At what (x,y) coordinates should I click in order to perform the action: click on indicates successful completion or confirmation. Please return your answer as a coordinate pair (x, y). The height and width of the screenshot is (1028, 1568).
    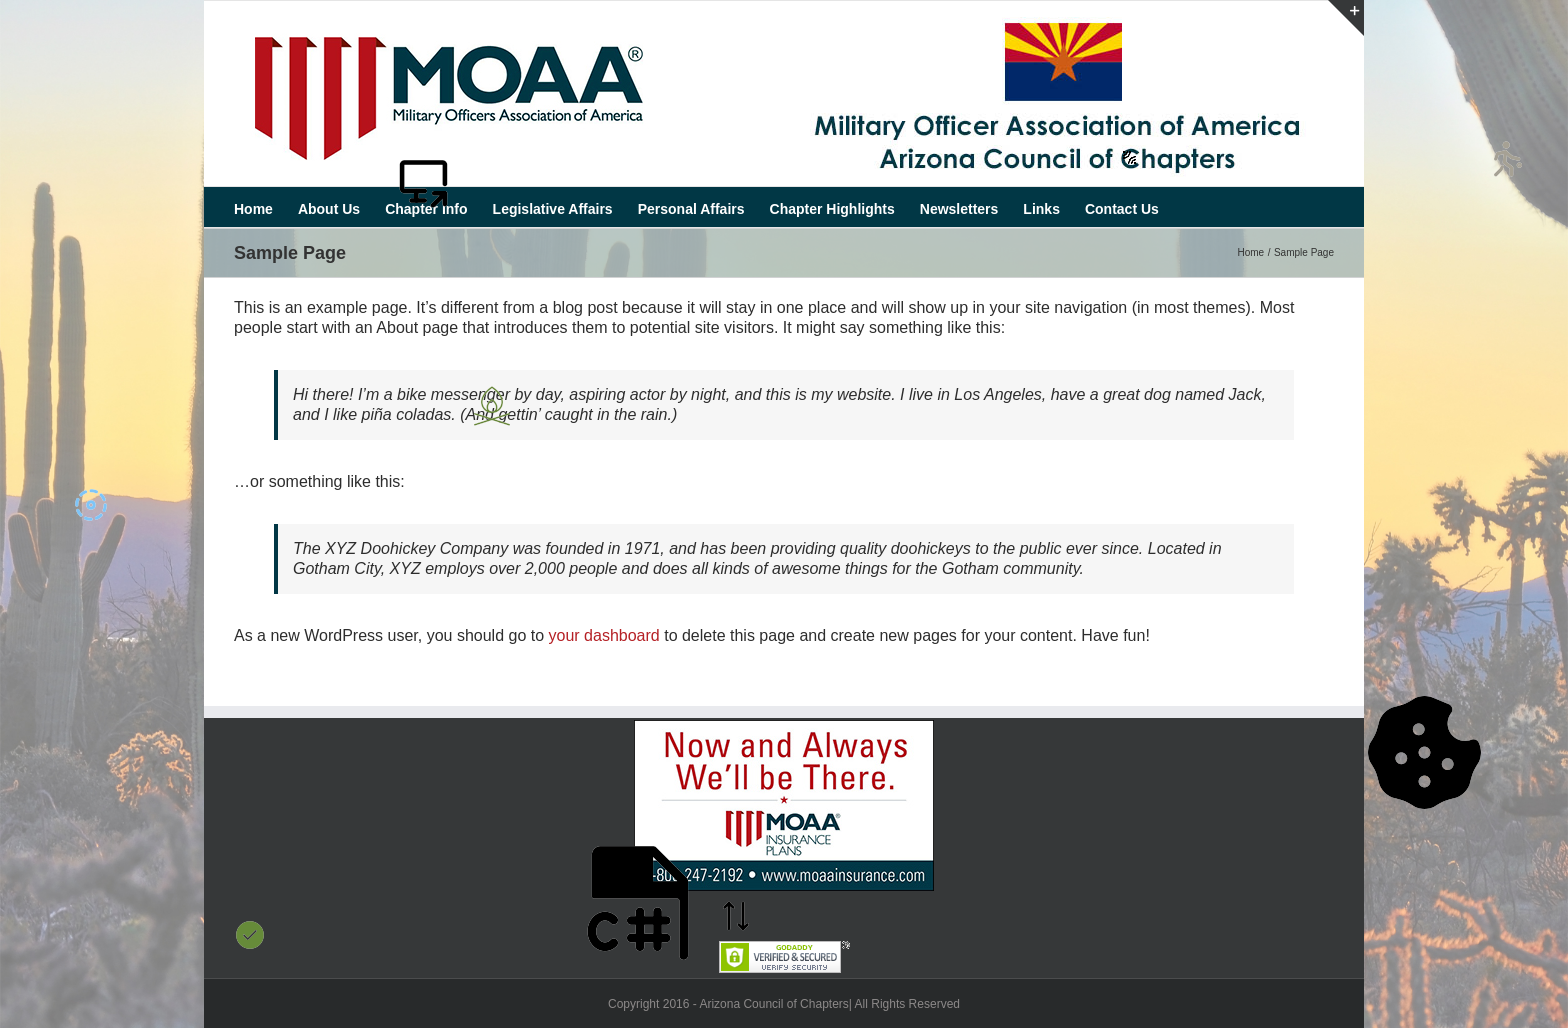
    Looking at the image, I should click on (250, 935).